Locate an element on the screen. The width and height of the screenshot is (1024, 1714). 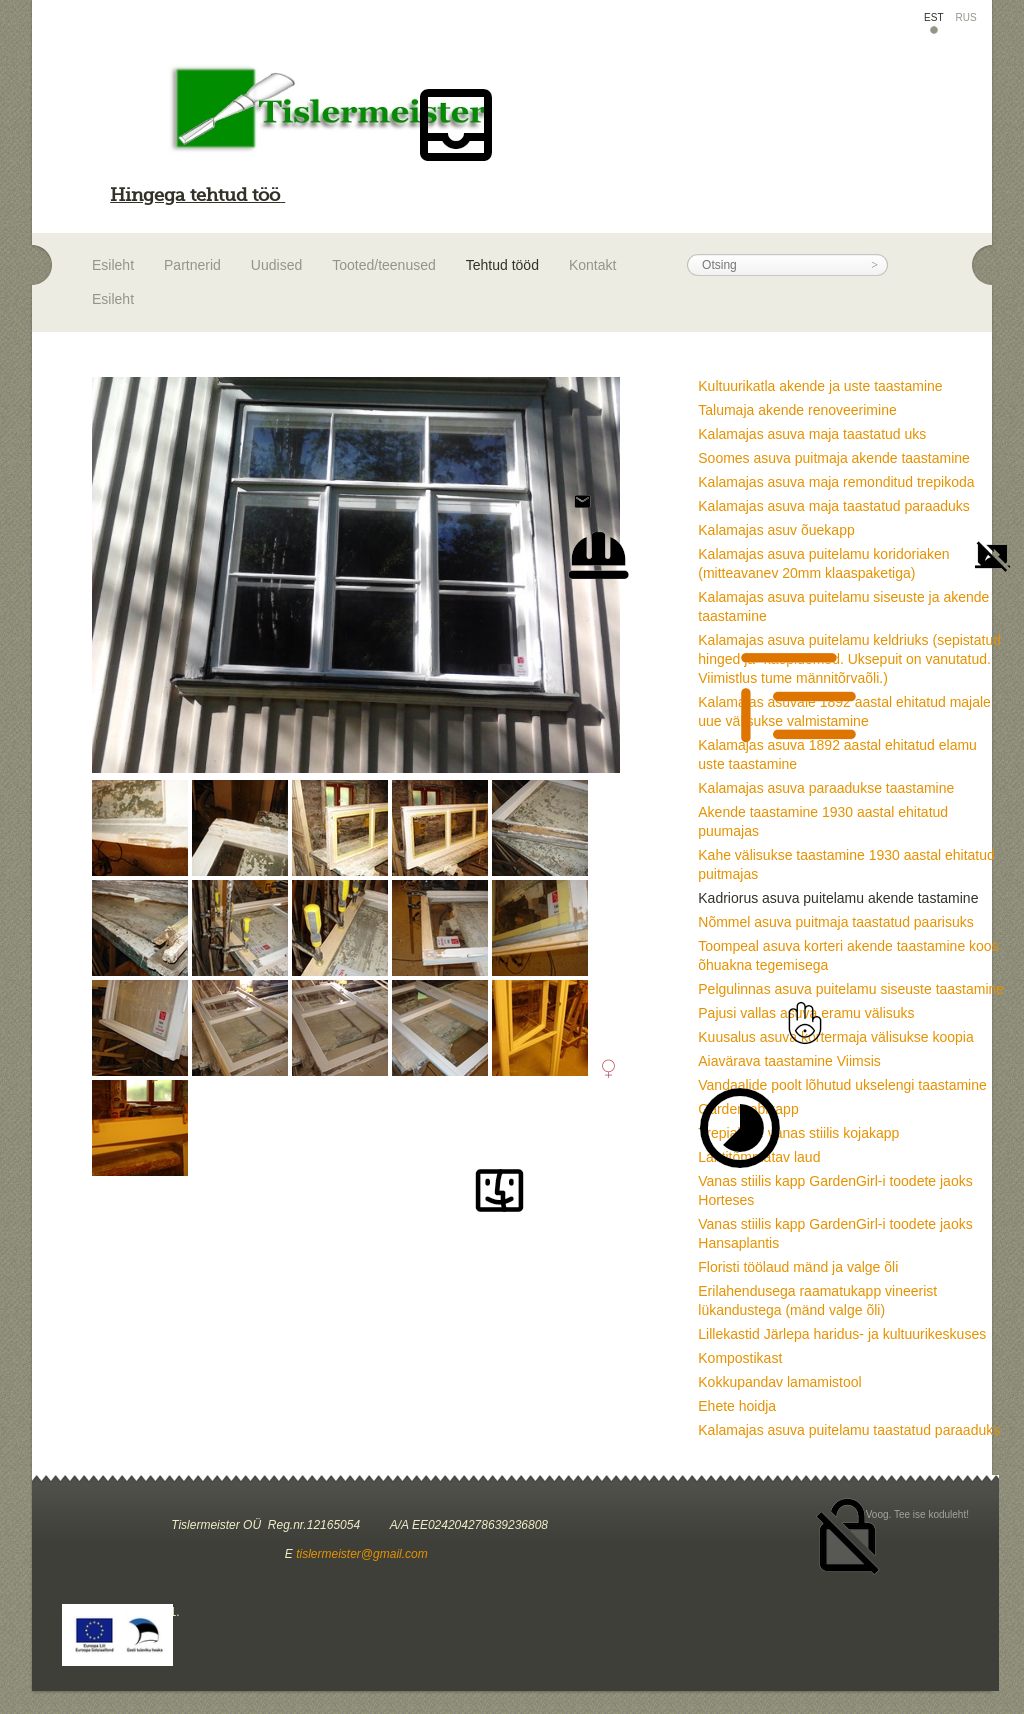
view construction or work zone information is located at coordinates (598, 555).